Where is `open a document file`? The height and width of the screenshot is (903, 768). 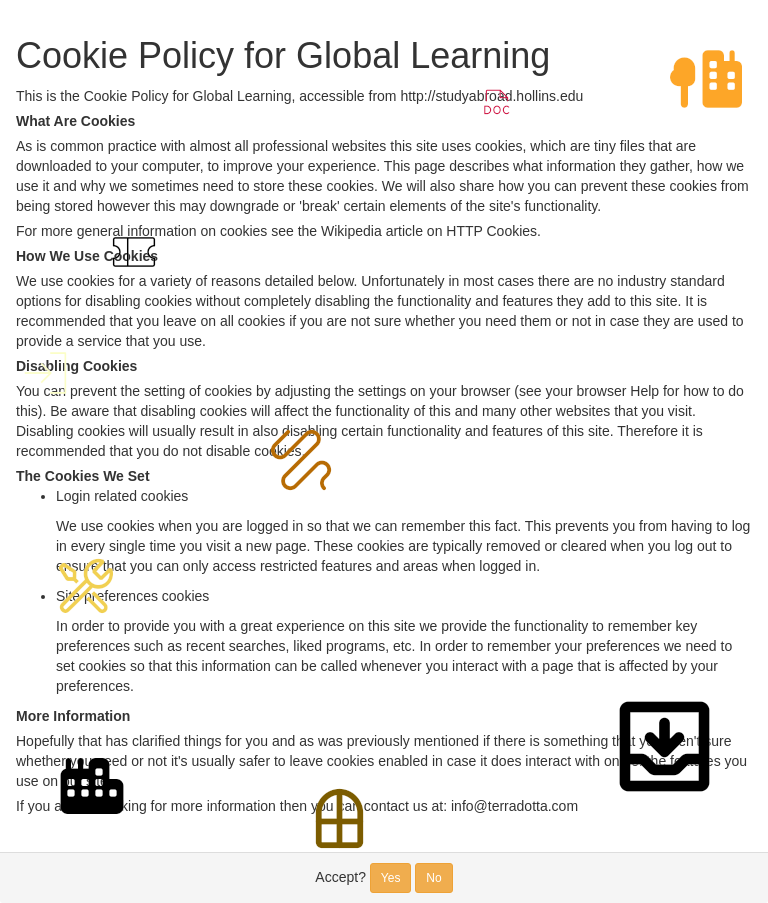
open a document file is located at coordinates (497, 103).